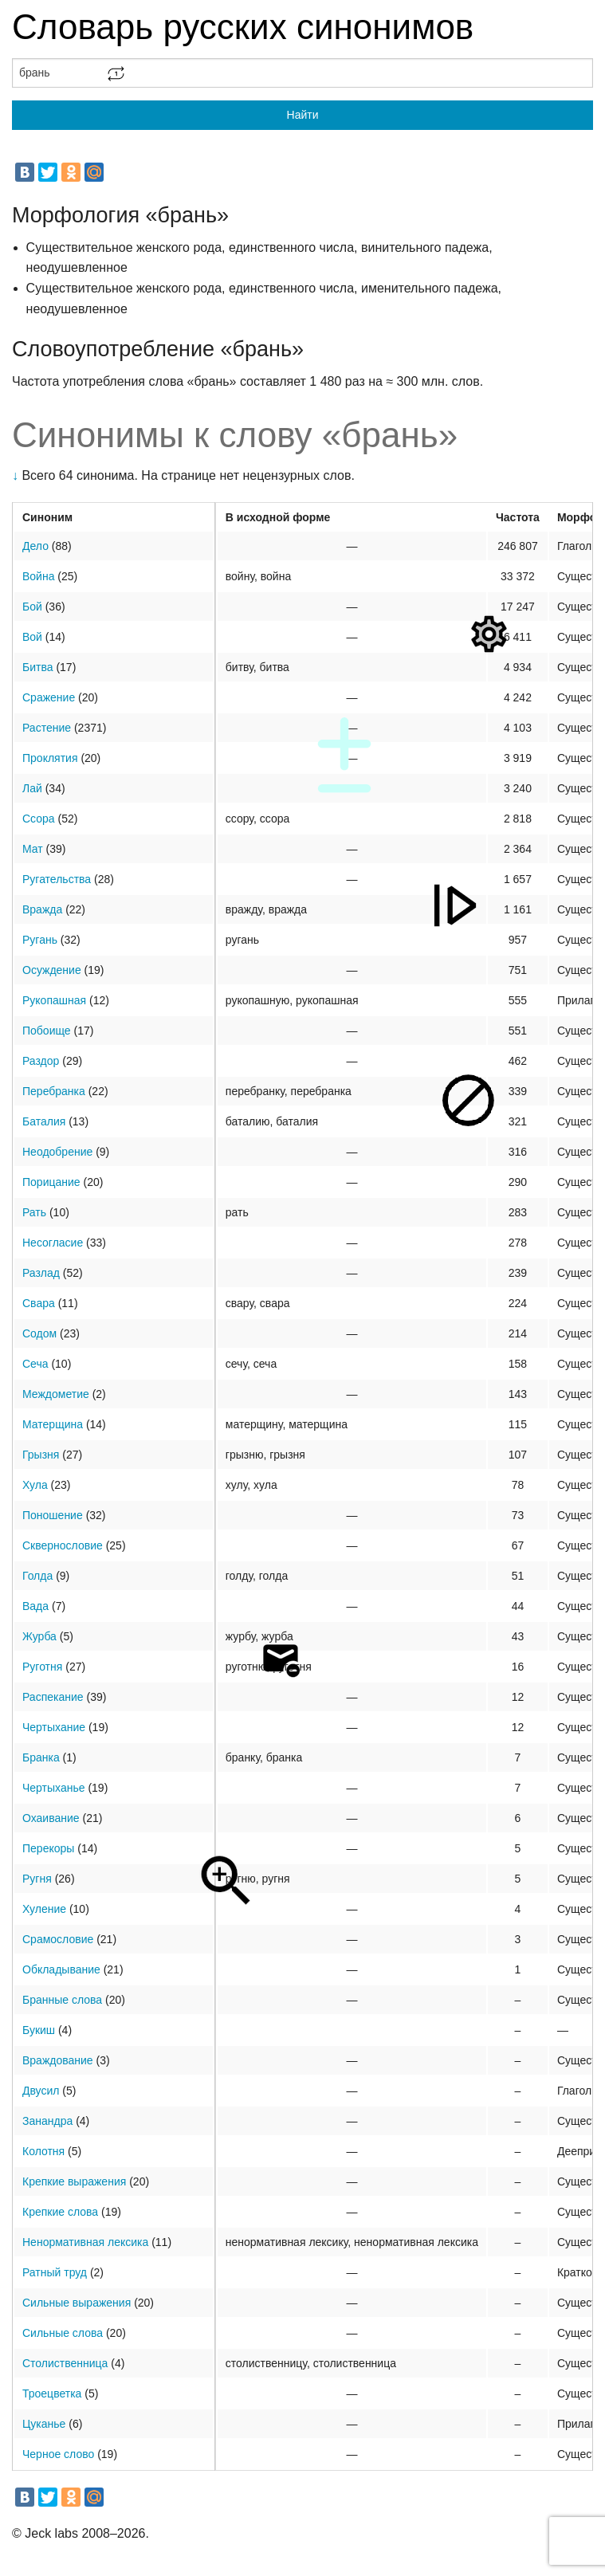 This screenshot has width=605, height=2576. Describe the element at coordinates (281, 1662) in the screenshot. I see `unsubscribe from email notifications` at that location.